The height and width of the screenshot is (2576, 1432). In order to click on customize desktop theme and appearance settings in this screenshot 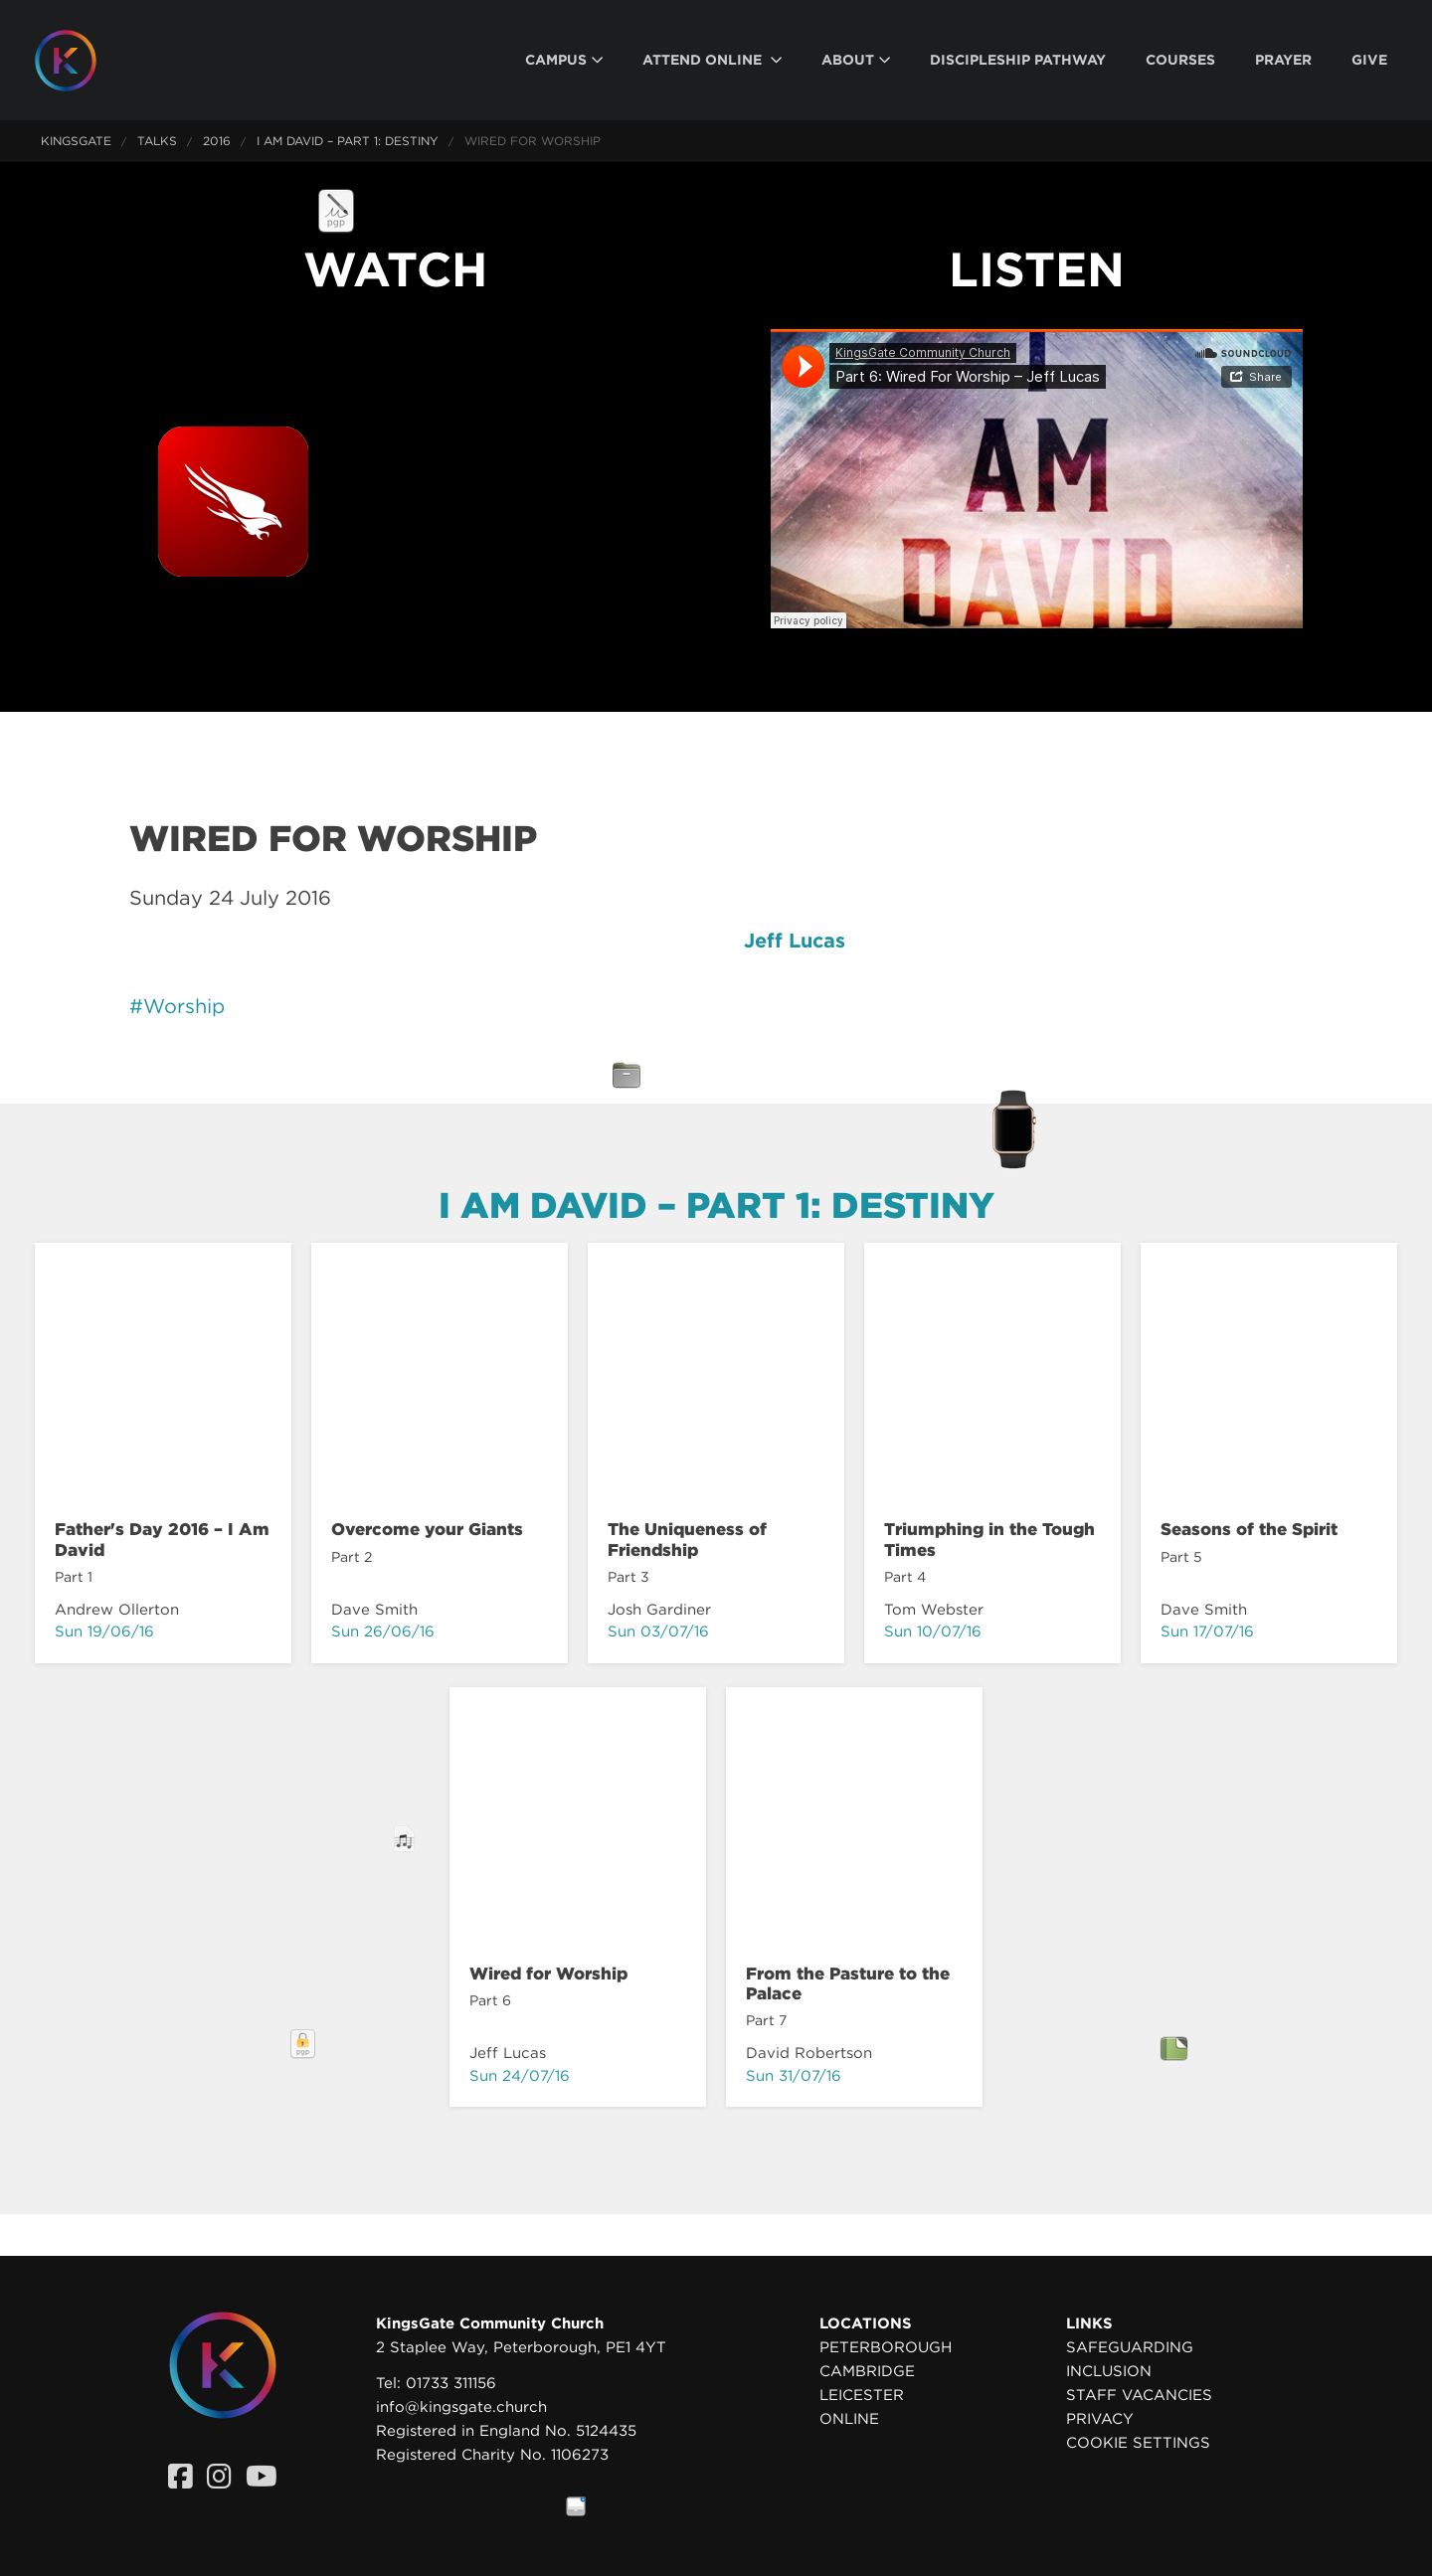, I will do `click(1173, 2048)`.